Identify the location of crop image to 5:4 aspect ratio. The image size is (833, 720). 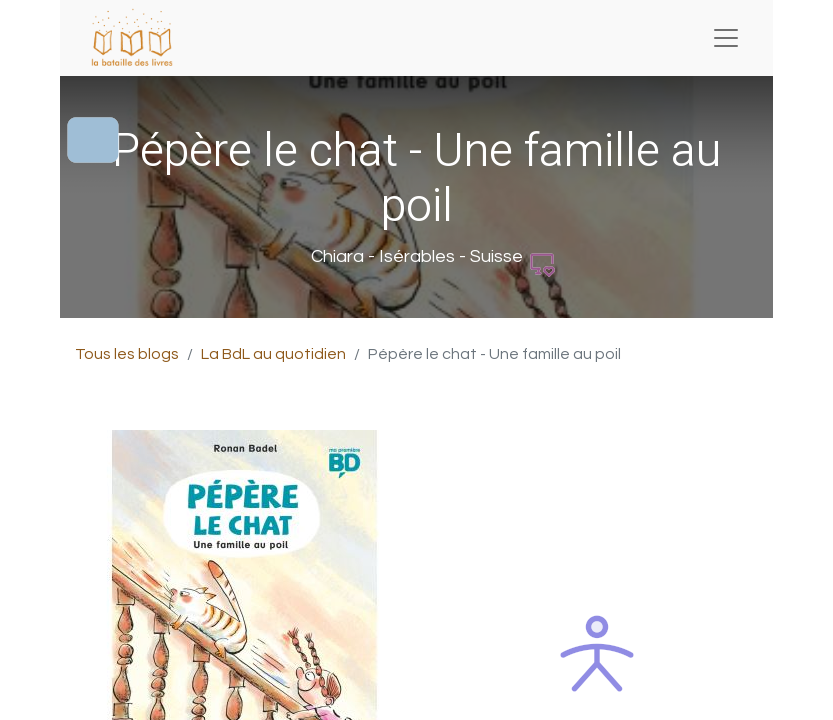
(93, 140).